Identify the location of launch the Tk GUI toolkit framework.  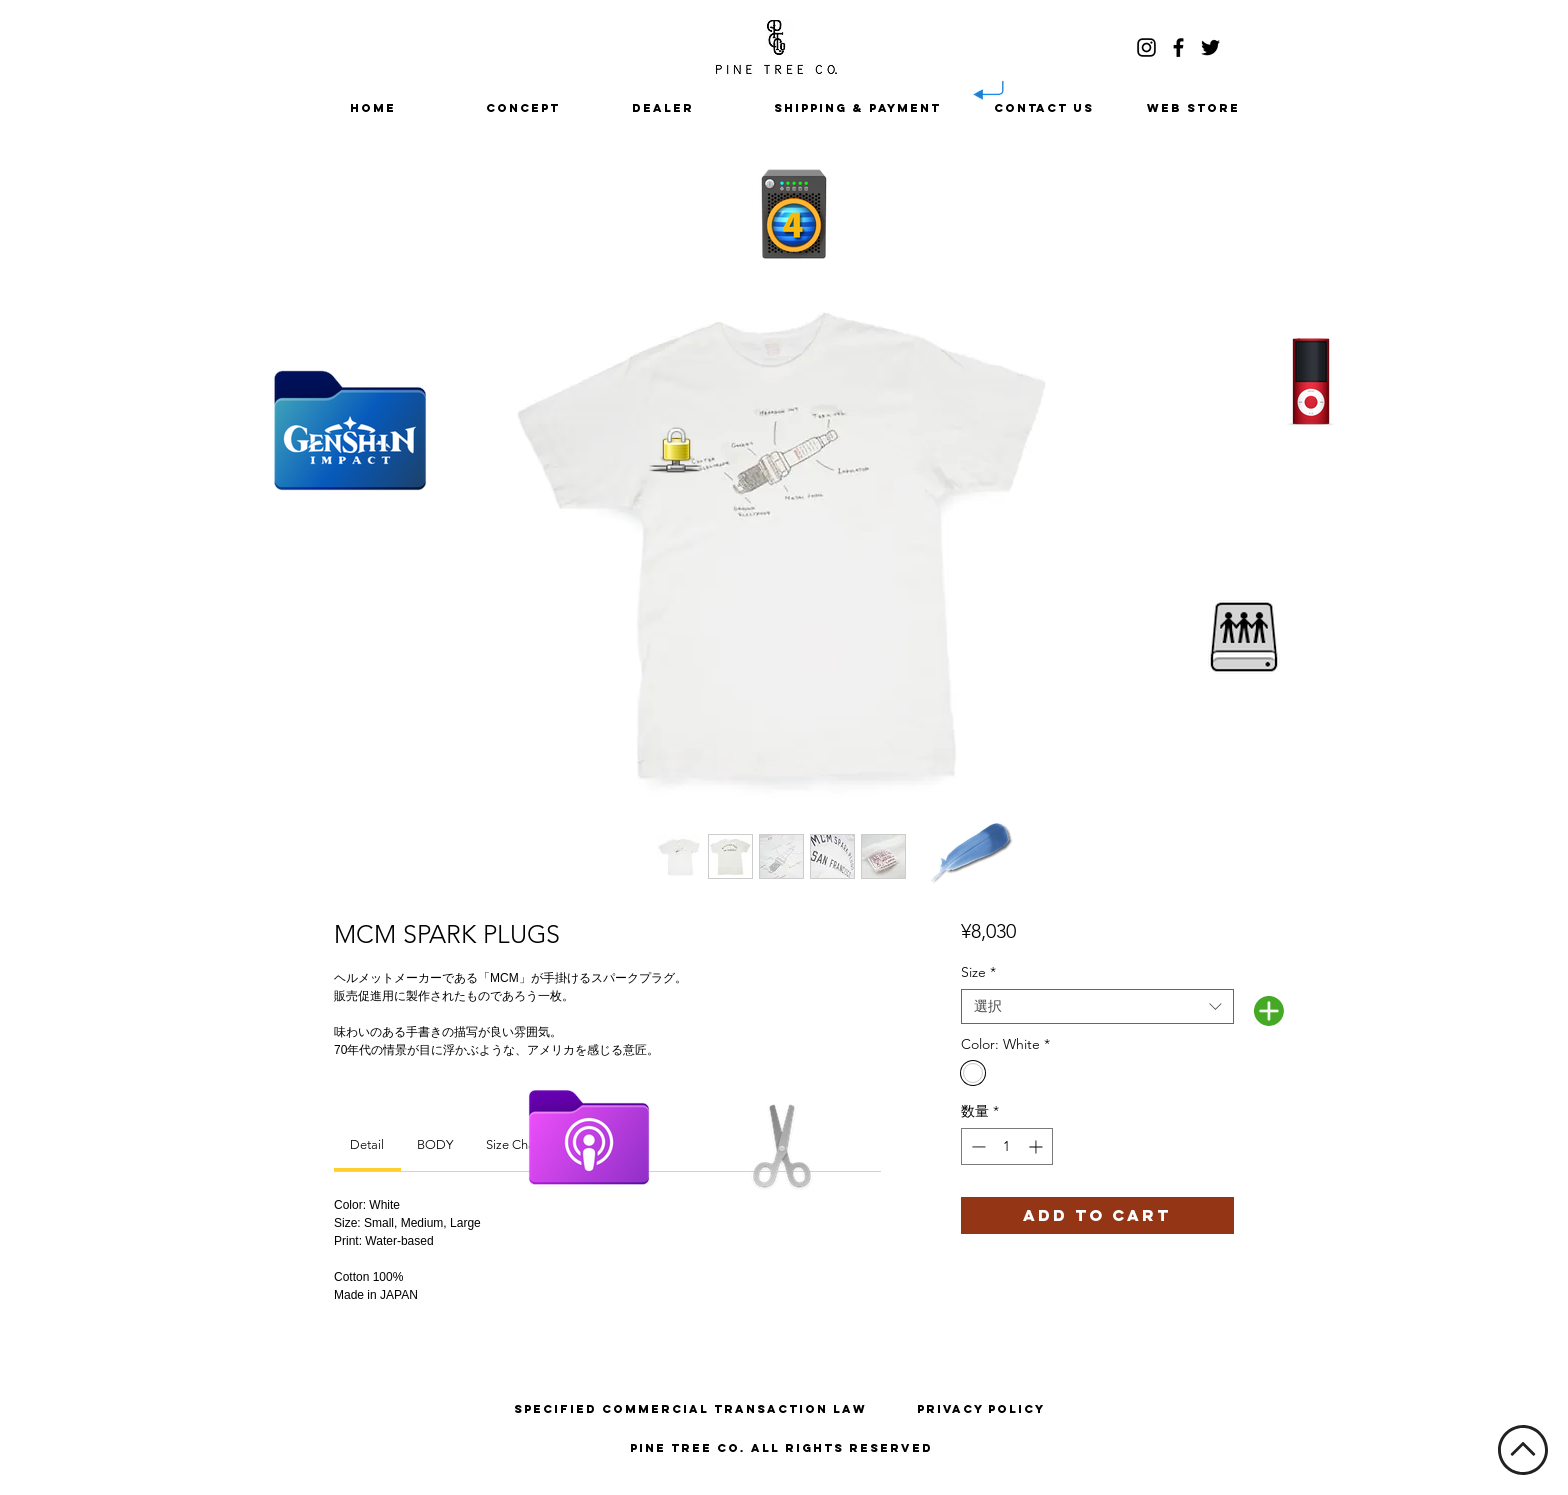
(972, 852).